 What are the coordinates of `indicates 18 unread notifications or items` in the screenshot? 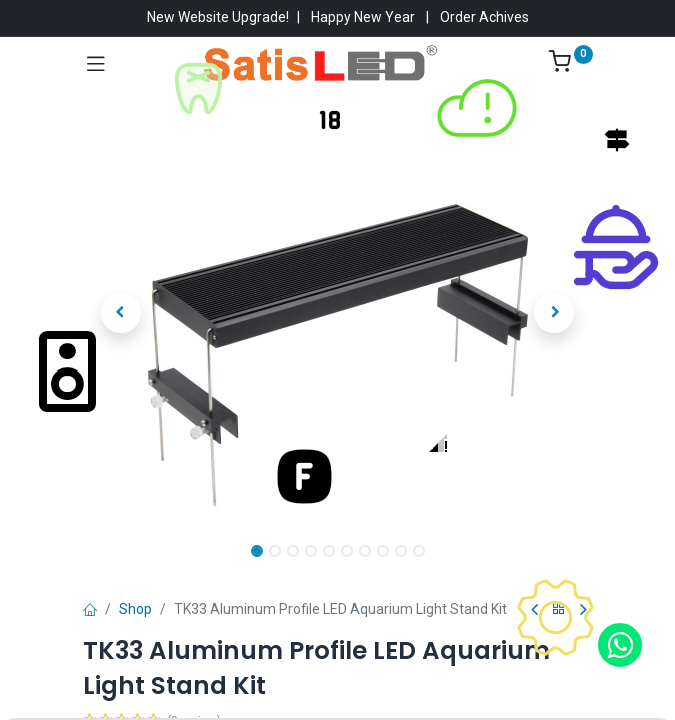 It's located at (329, 120).